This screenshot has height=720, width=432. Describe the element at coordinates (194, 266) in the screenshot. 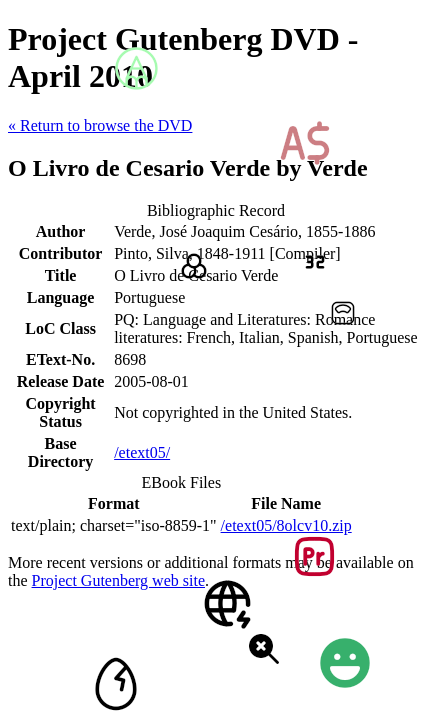

I see `apply filters to refine results` at that location.